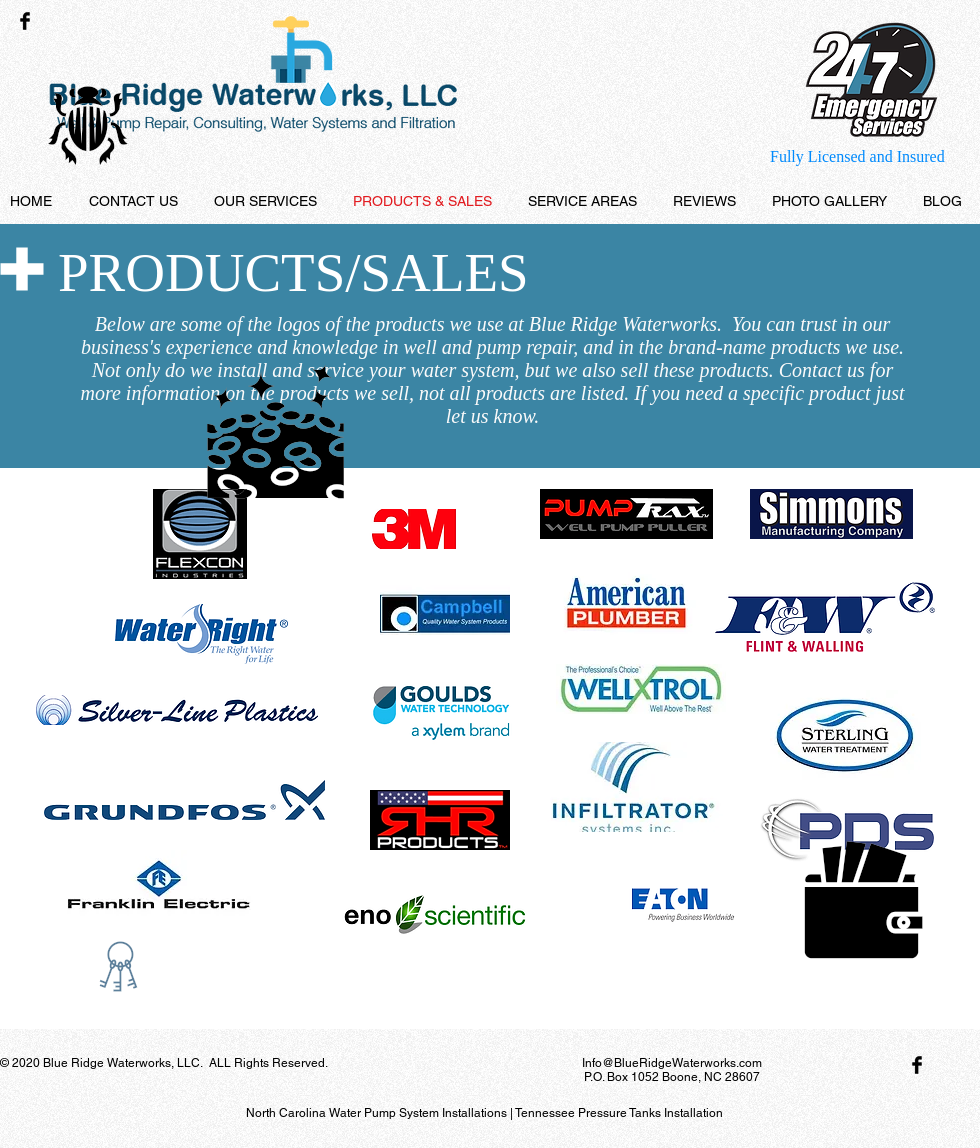 The image size is (980, 1148). Describe the element at coordinates (275, 431) in the screenshot. I see `view your in-game currency or coins` at that location.